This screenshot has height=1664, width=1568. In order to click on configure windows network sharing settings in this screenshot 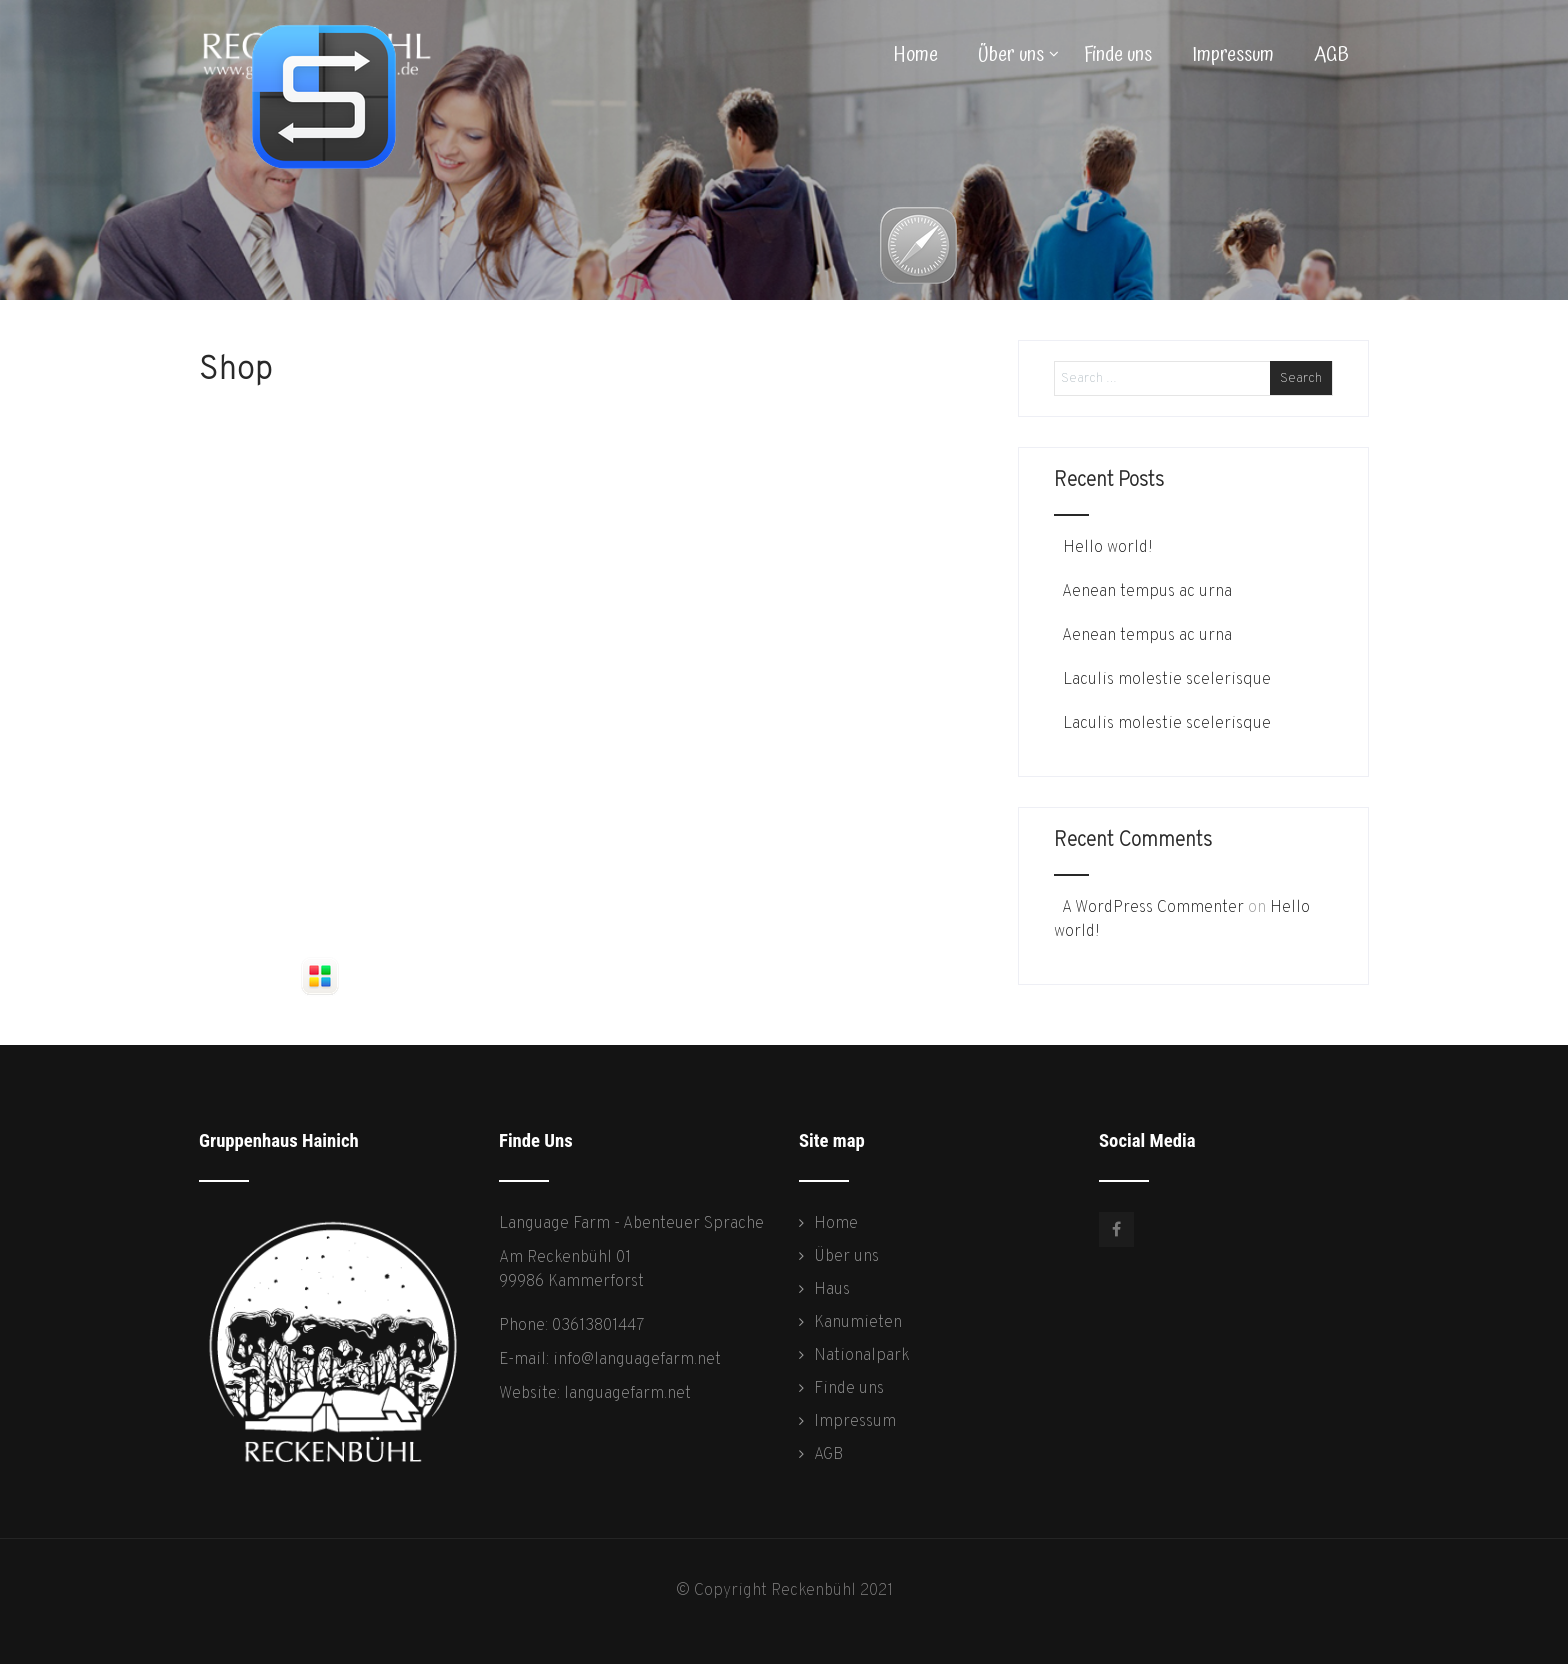, I will do `click(324, 97)`.